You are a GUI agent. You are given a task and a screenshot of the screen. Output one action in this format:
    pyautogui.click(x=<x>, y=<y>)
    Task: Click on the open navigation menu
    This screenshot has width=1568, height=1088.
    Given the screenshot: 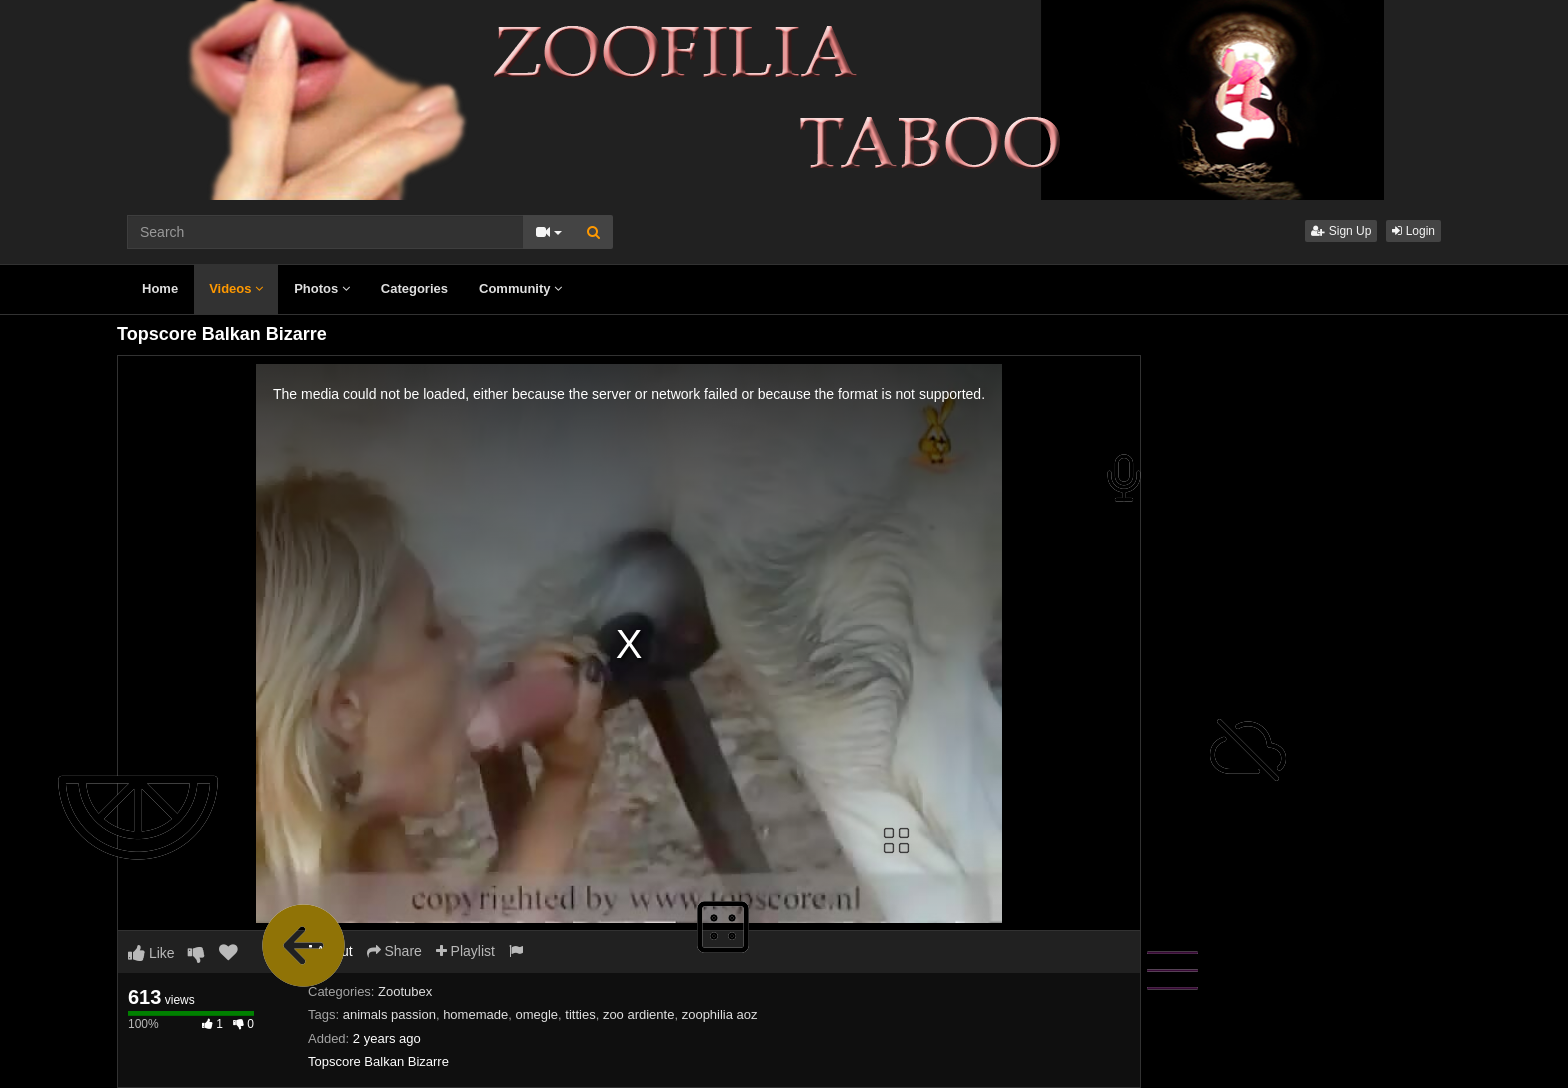 What is the action you would take?
    pyautogui.click(x=1172, y=970)
    